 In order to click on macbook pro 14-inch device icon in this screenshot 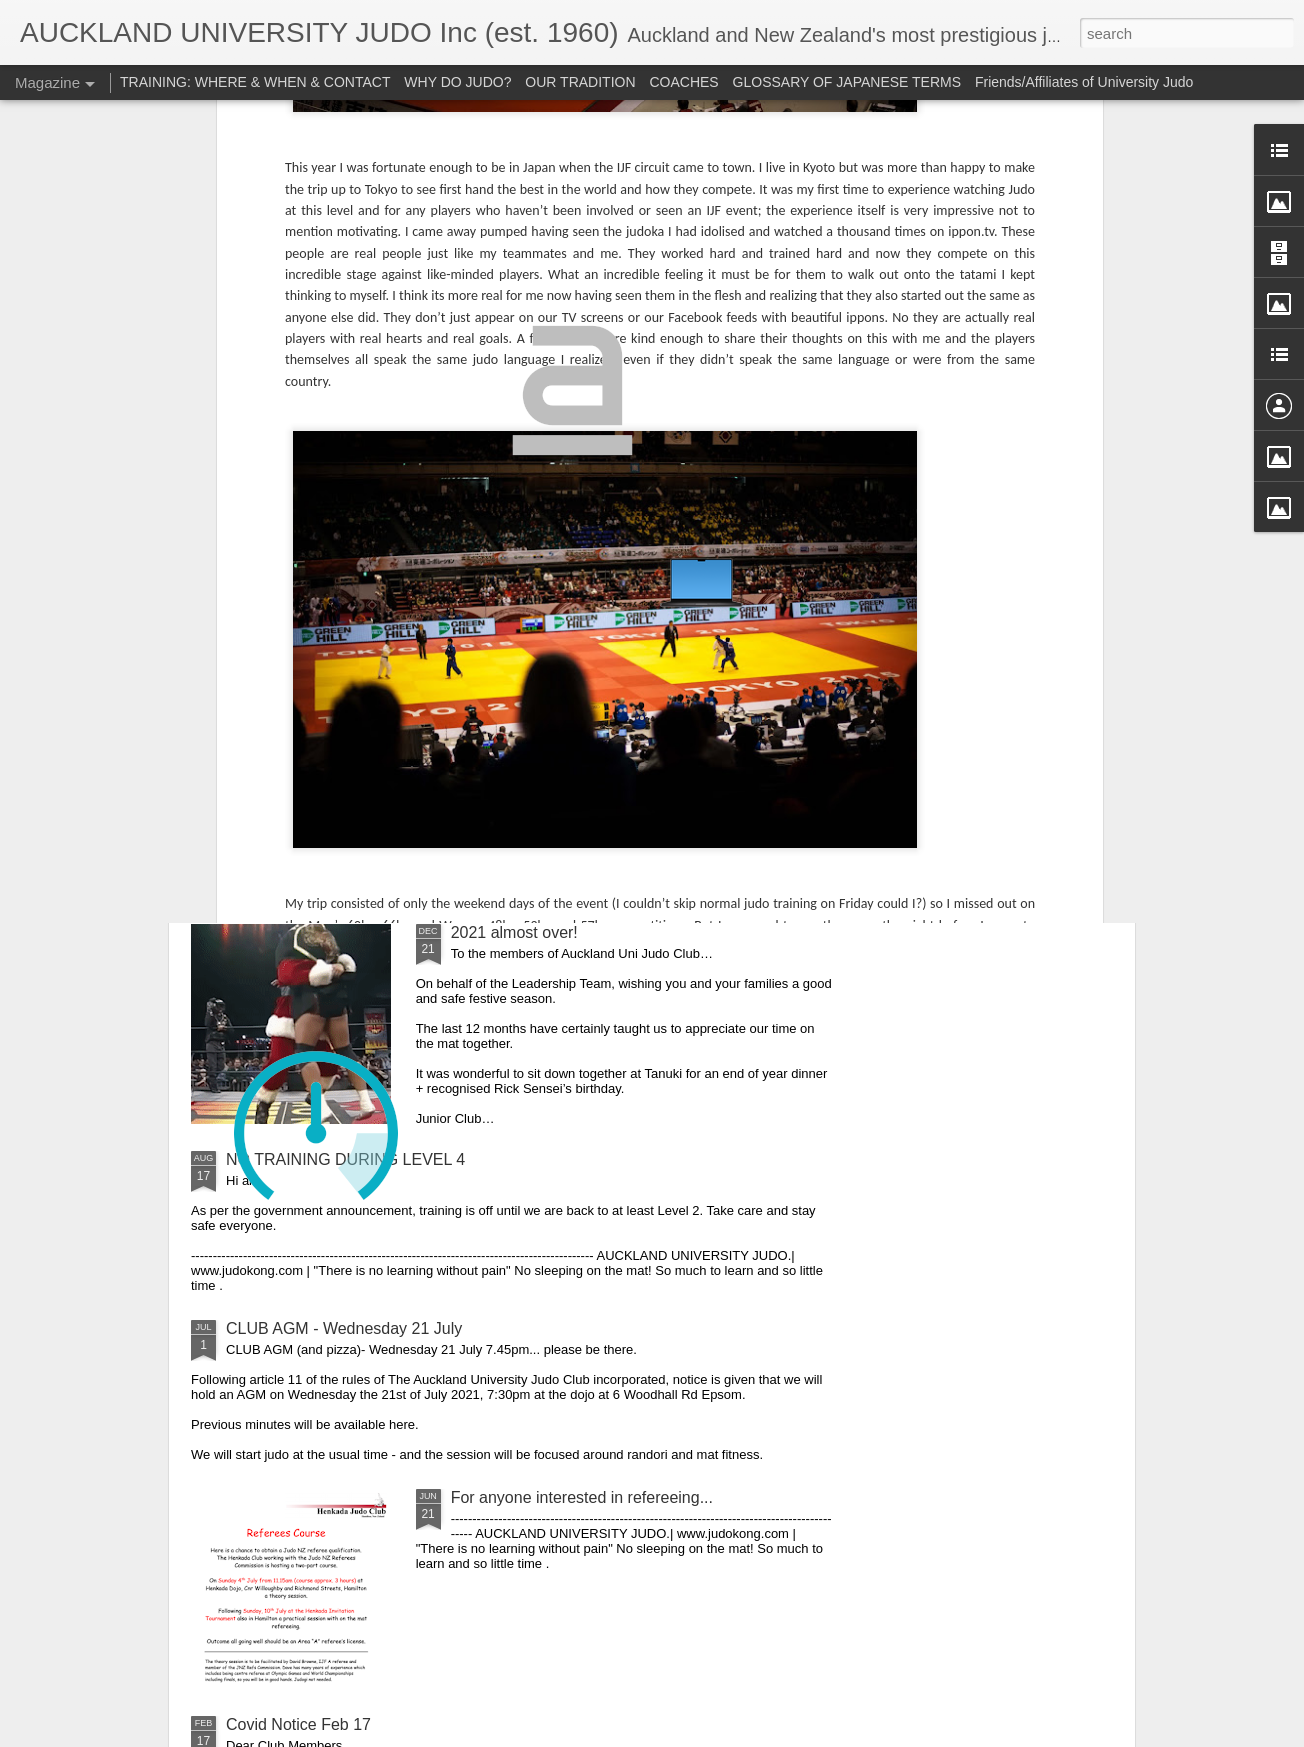, I will do `click(701, 576)`.